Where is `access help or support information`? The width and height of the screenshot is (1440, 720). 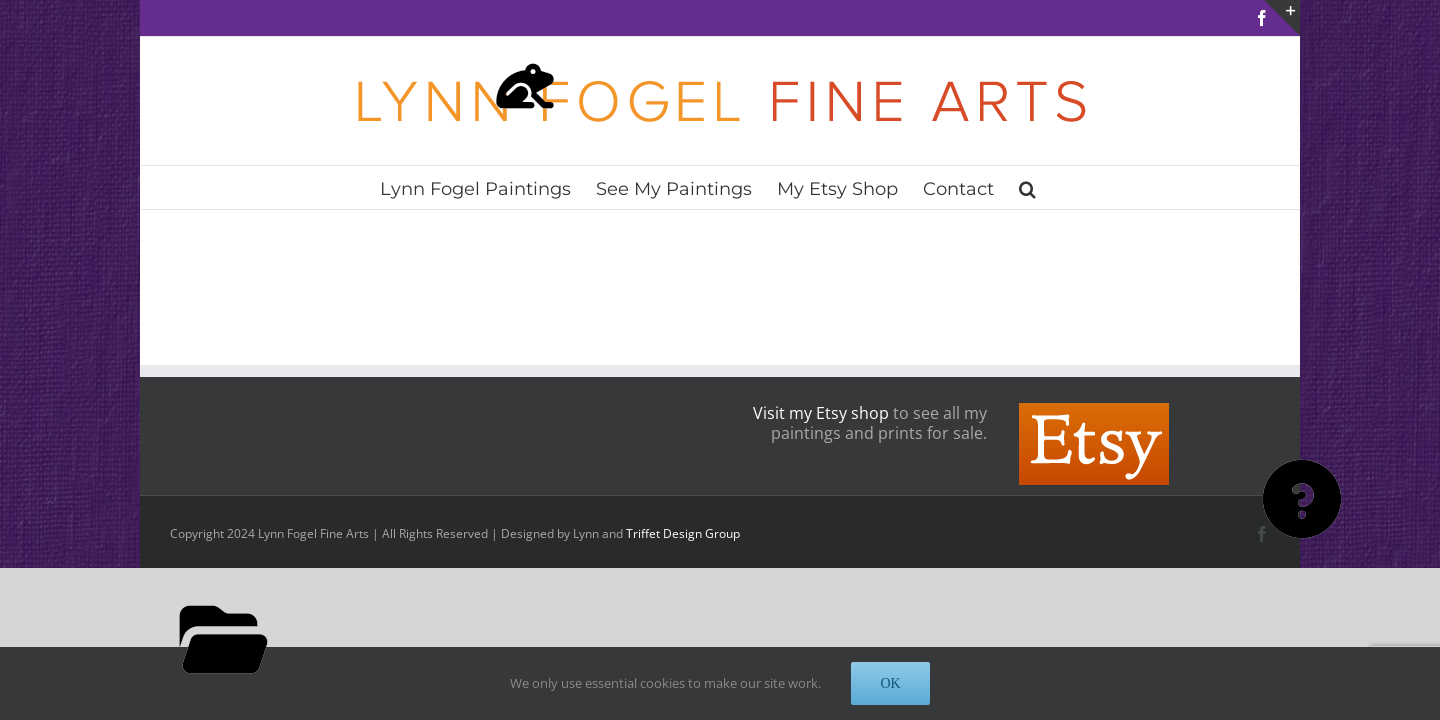
access help or support information is located at coordinates (1302, 499).